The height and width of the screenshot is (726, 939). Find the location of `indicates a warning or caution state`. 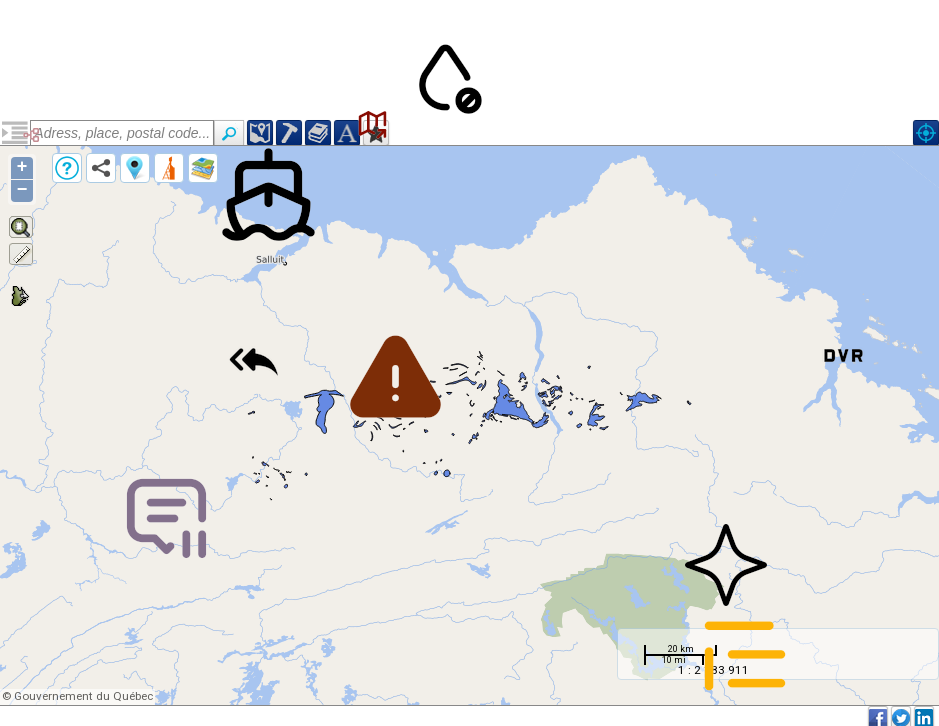

indicates a warning or caution state is located at coordinates (395, 381).